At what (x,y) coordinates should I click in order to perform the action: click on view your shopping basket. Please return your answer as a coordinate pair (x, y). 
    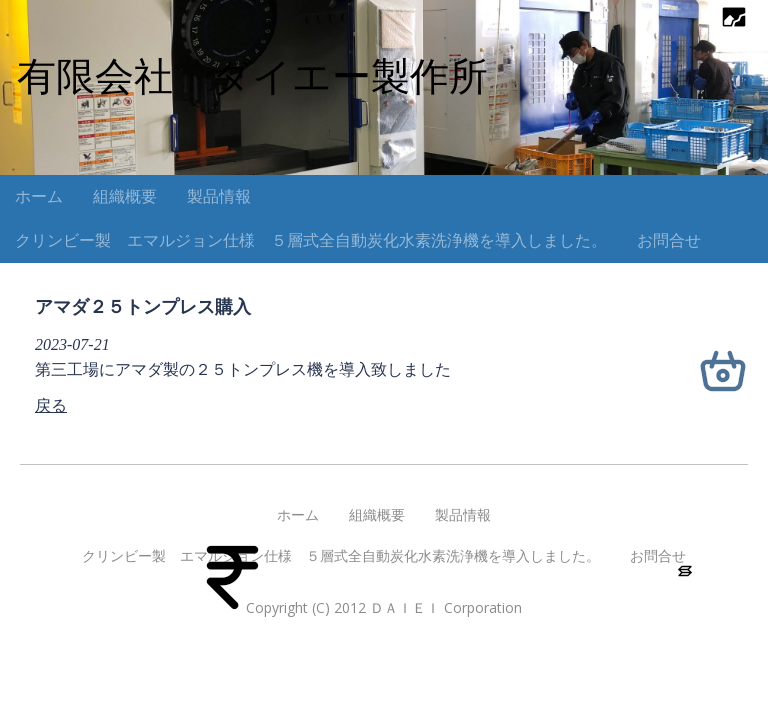
    Looking at the image, I should click on (723, 371).